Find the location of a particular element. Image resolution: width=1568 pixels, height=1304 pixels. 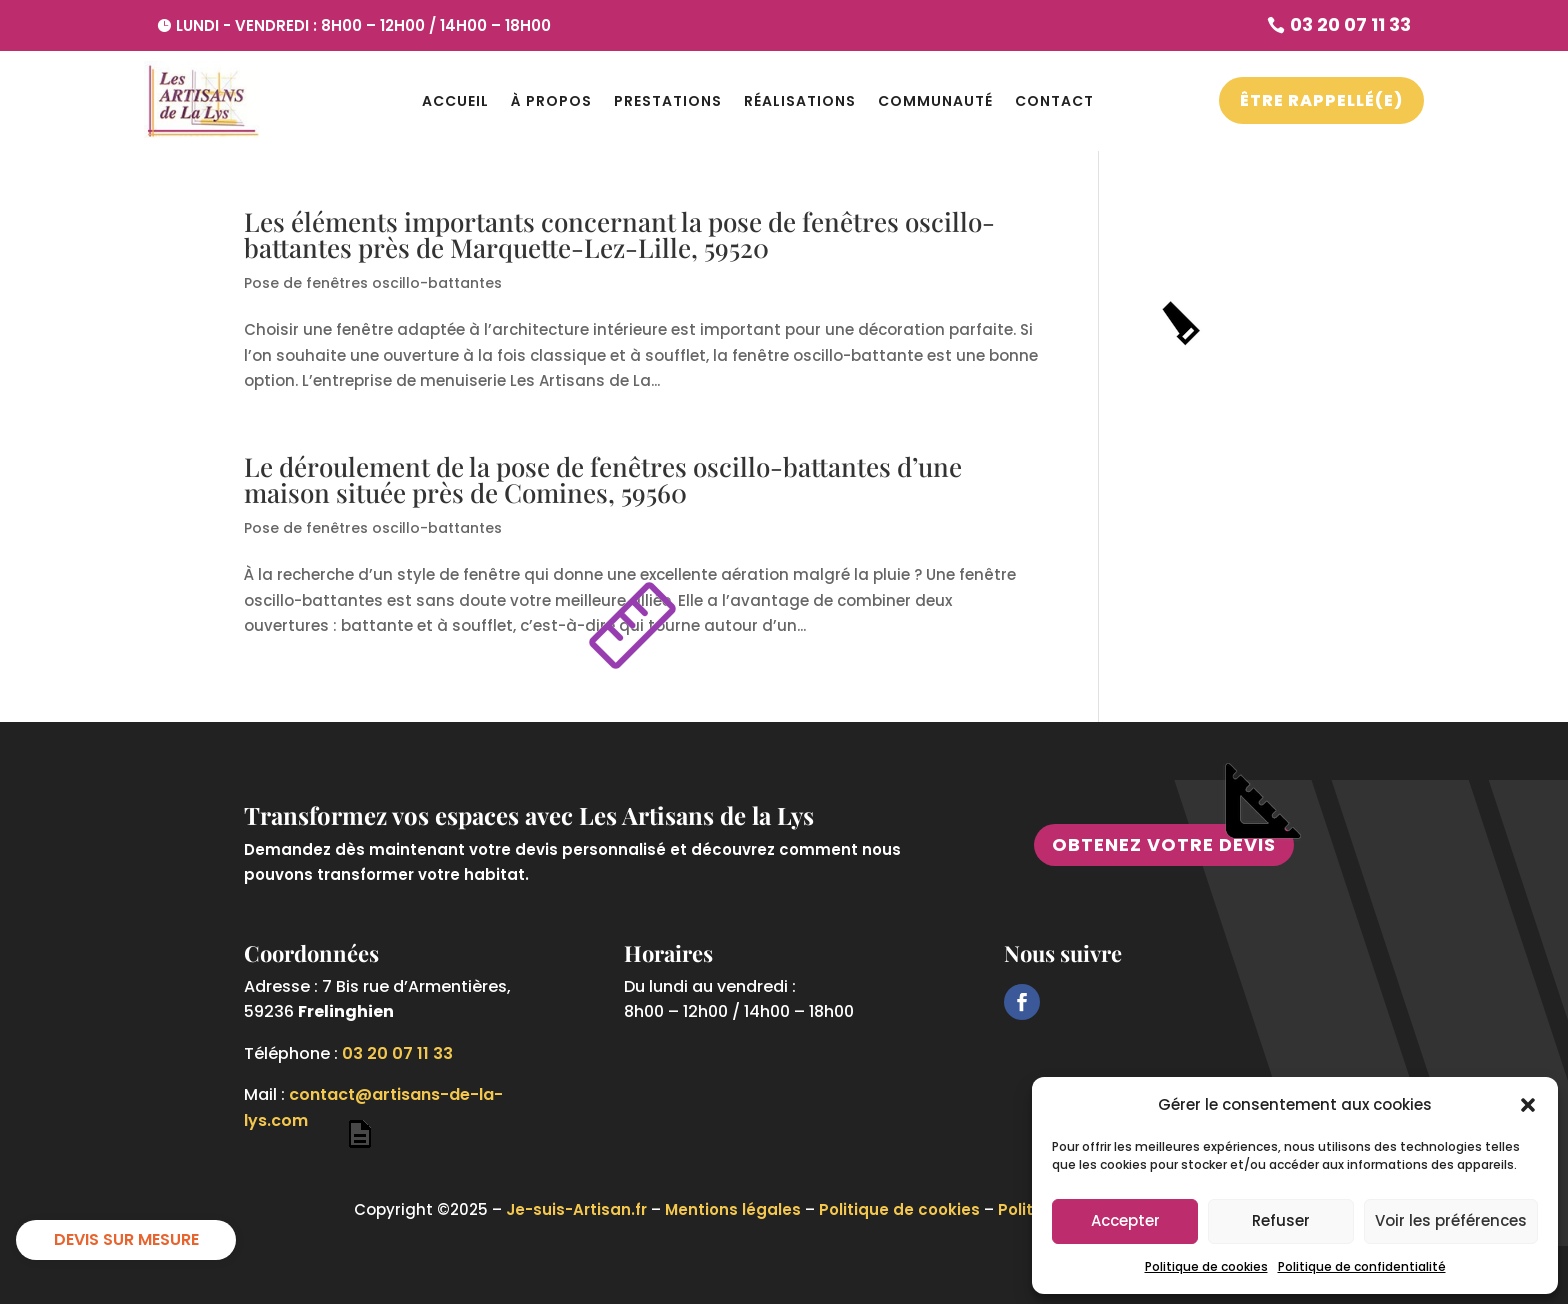

measure area or square footage is located at coordinates (1265, 799).